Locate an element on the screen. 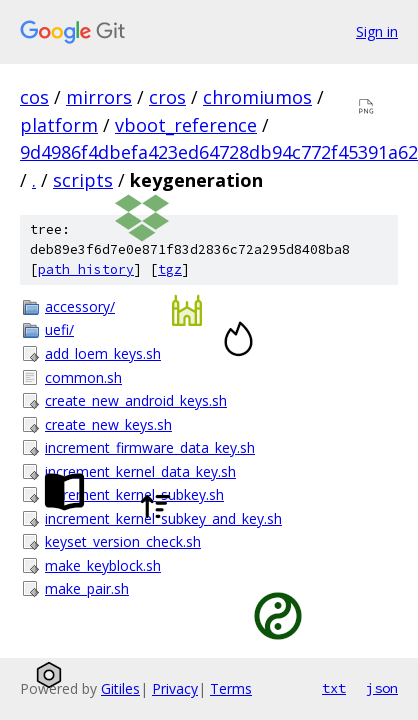  open reading mode or e-reader is located at coordinates (64, 490).